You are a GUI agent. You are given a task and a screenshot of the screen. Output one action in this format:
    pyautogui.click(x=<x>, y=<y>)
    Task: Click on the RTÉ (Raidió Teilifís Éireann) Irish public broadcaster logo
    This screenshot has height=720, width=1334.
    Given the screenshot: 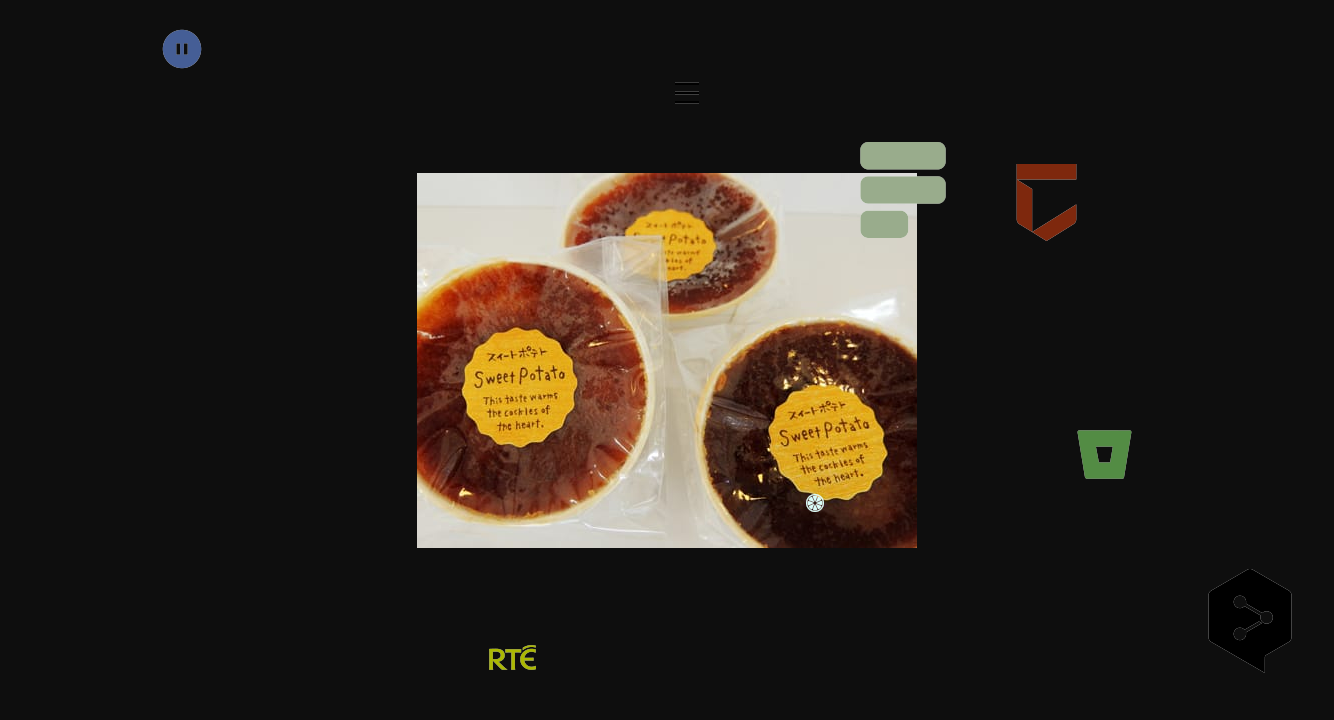 What is the action you would take?
    pyautogui.click(x=512, y=657)
    